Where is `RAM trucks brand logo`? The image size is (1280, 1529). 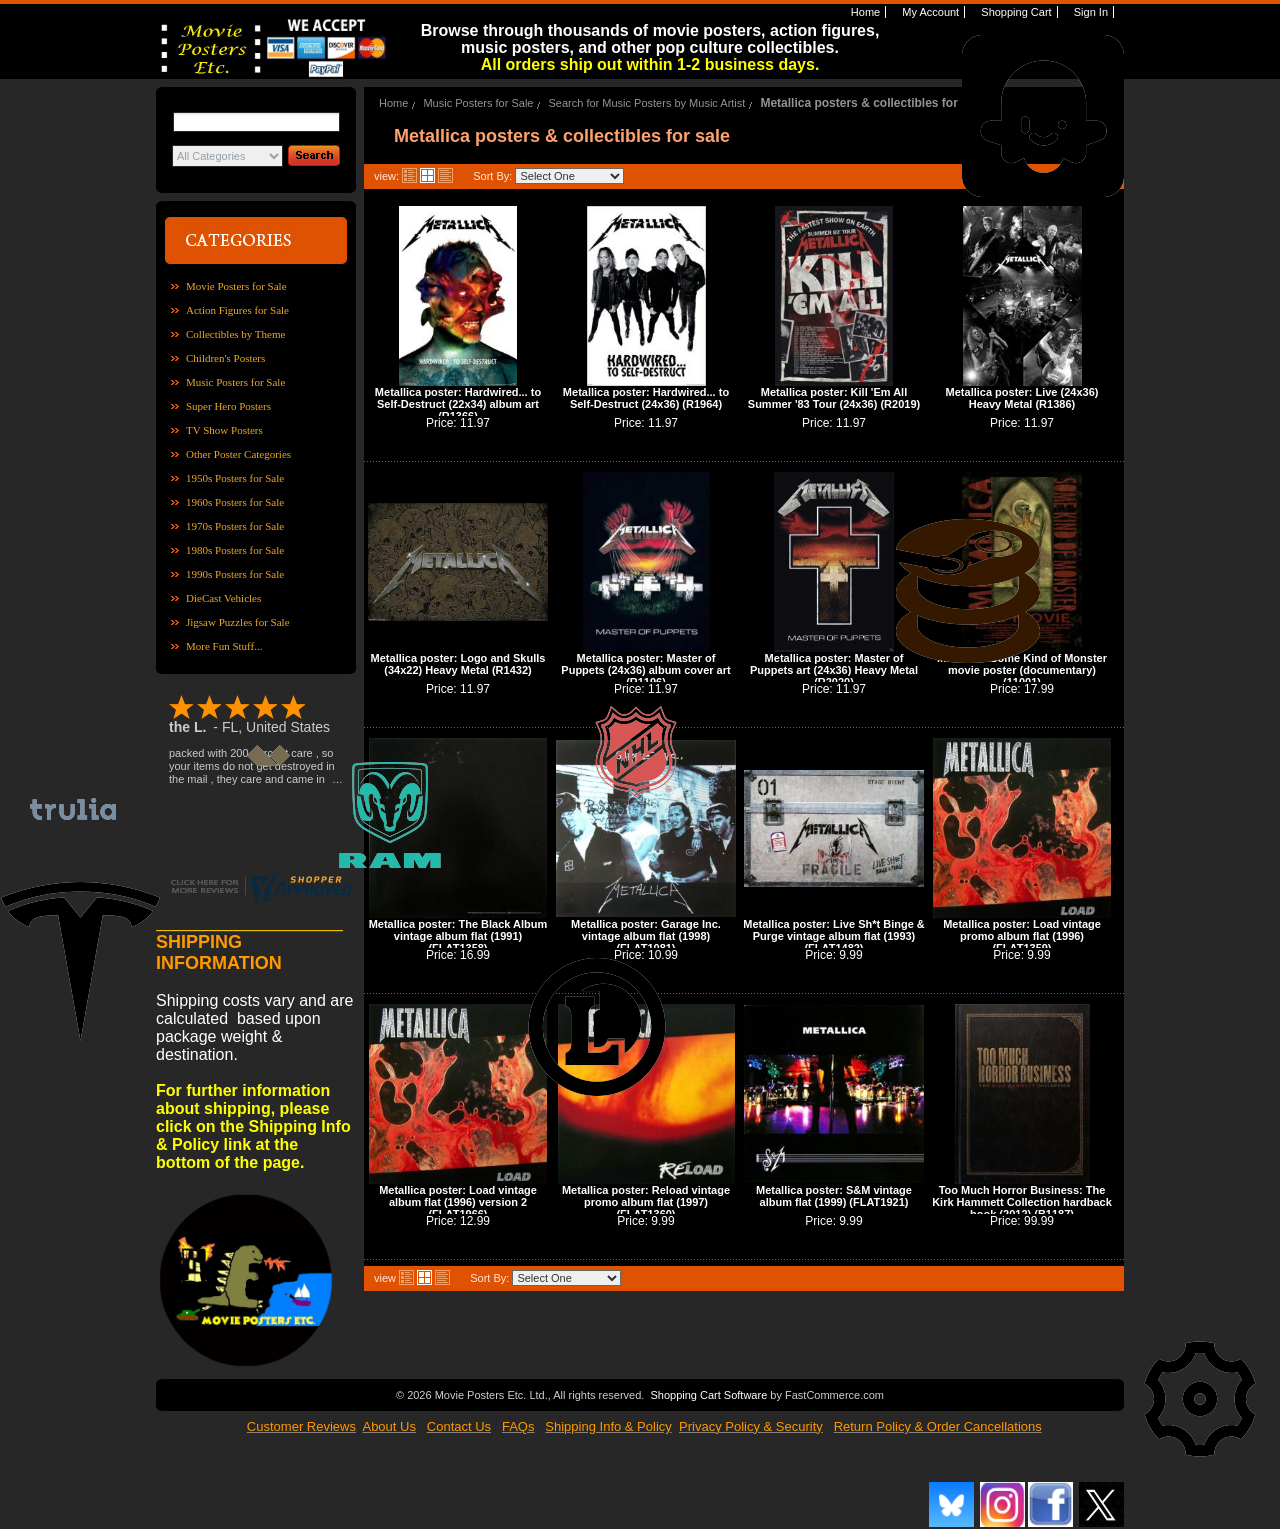 RAM trucks brand logo is located at coordinates (390, 815).